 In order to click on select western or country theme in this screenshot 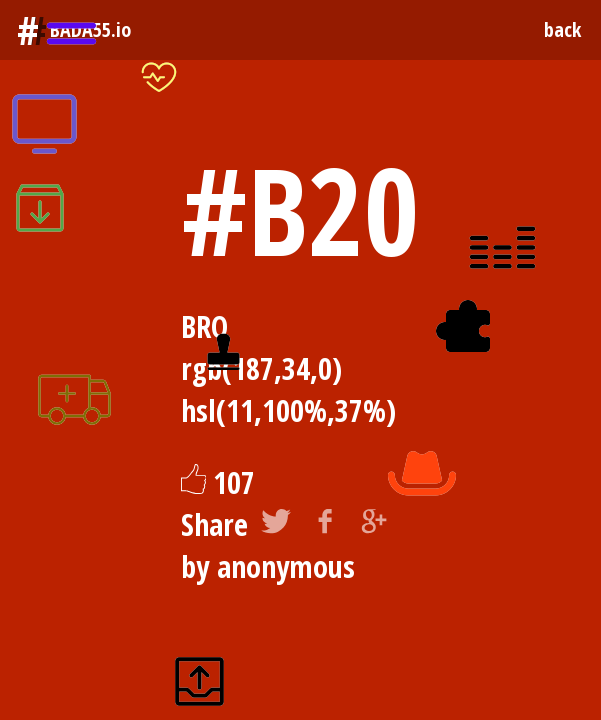, I will do `click(422, 475)`.